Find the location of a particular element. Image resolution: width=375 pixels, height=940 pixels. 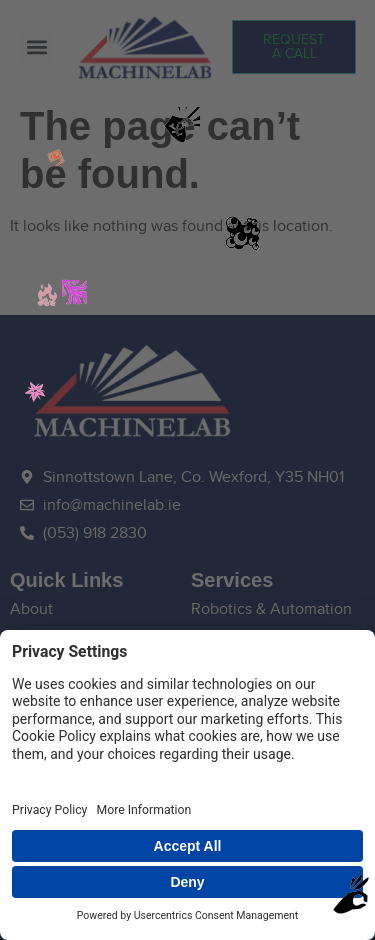

open meditation or mindfulness features is located at coordinates (35, 392).